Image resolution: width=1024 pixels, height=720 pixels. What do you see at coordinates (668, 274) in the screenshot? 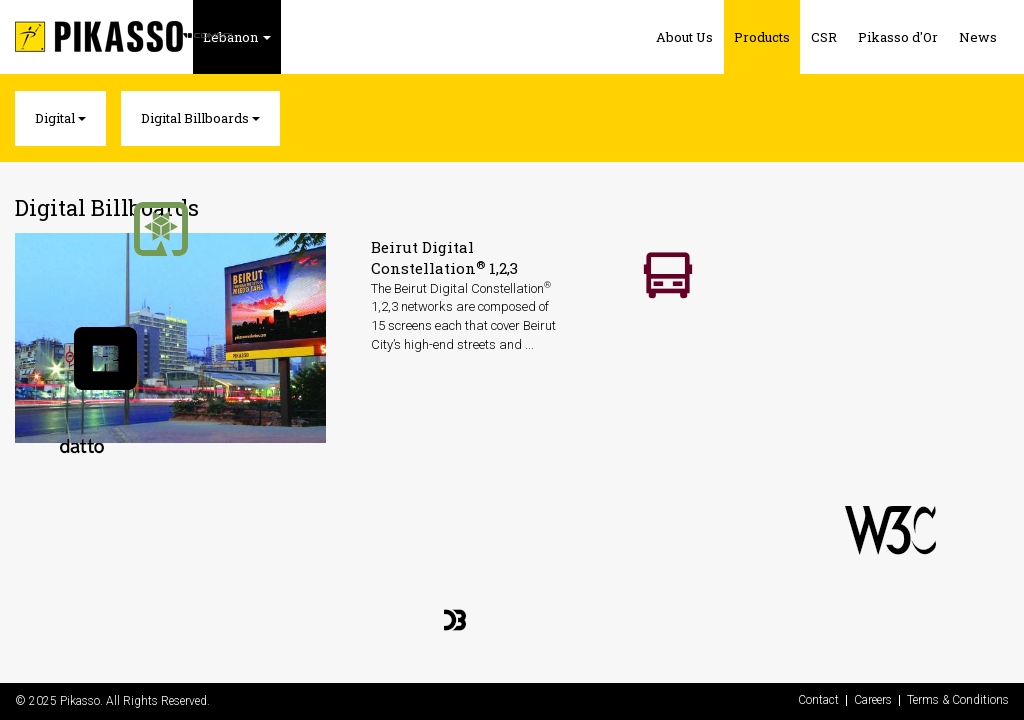
I see `view public transit options` at bounding box center [668, 274].